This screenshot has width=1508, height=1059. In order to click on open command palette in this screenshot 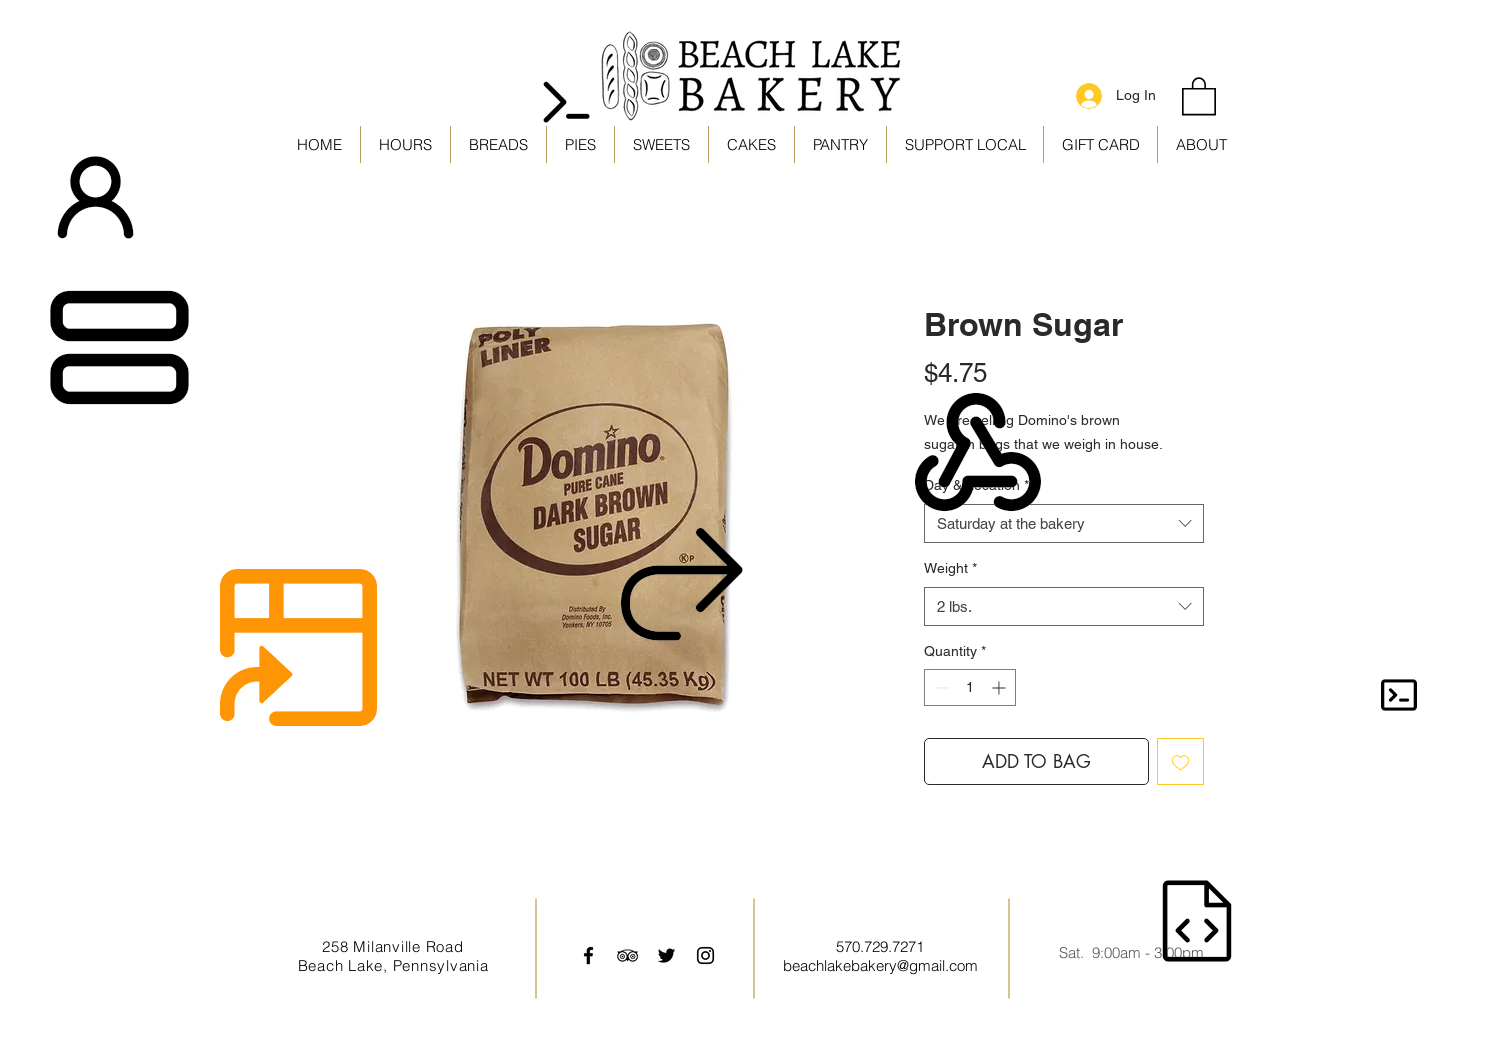, I will do `click(566, 102)`.